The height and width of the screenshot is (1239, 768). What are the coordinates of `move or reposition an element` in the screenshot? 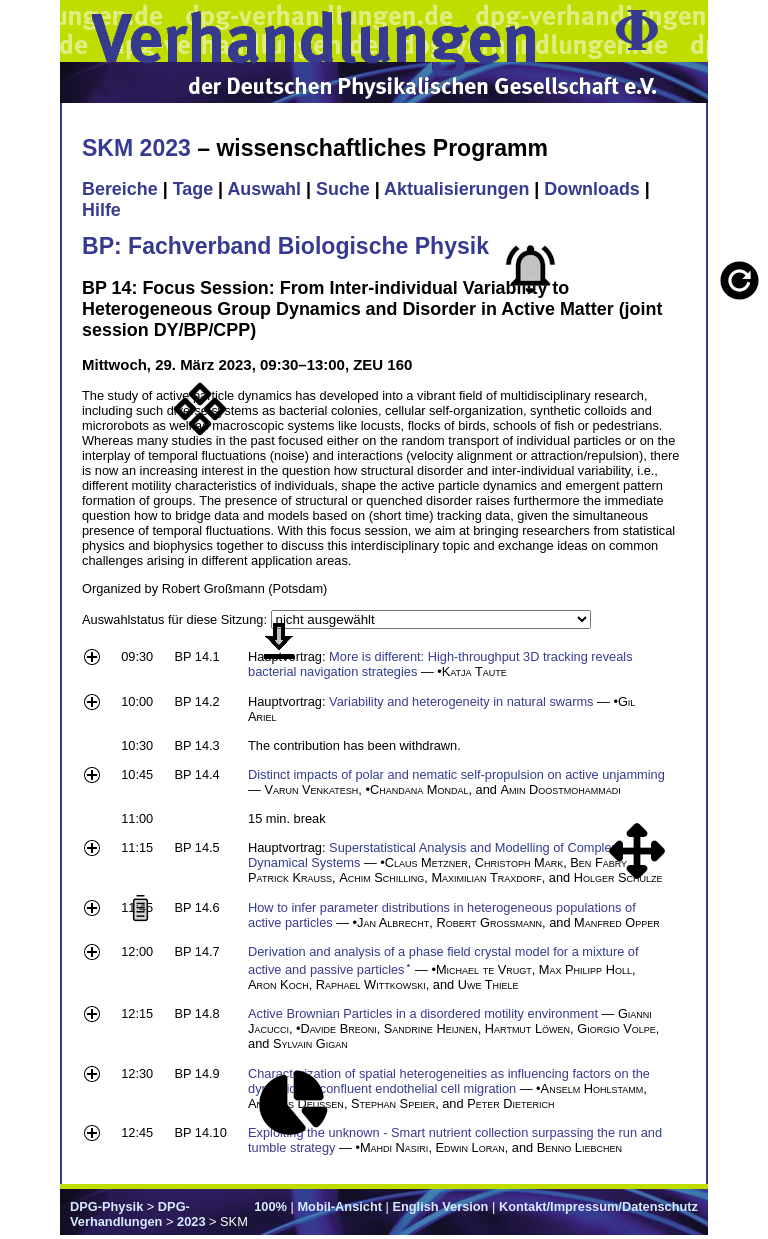 It's located at (637, 851).